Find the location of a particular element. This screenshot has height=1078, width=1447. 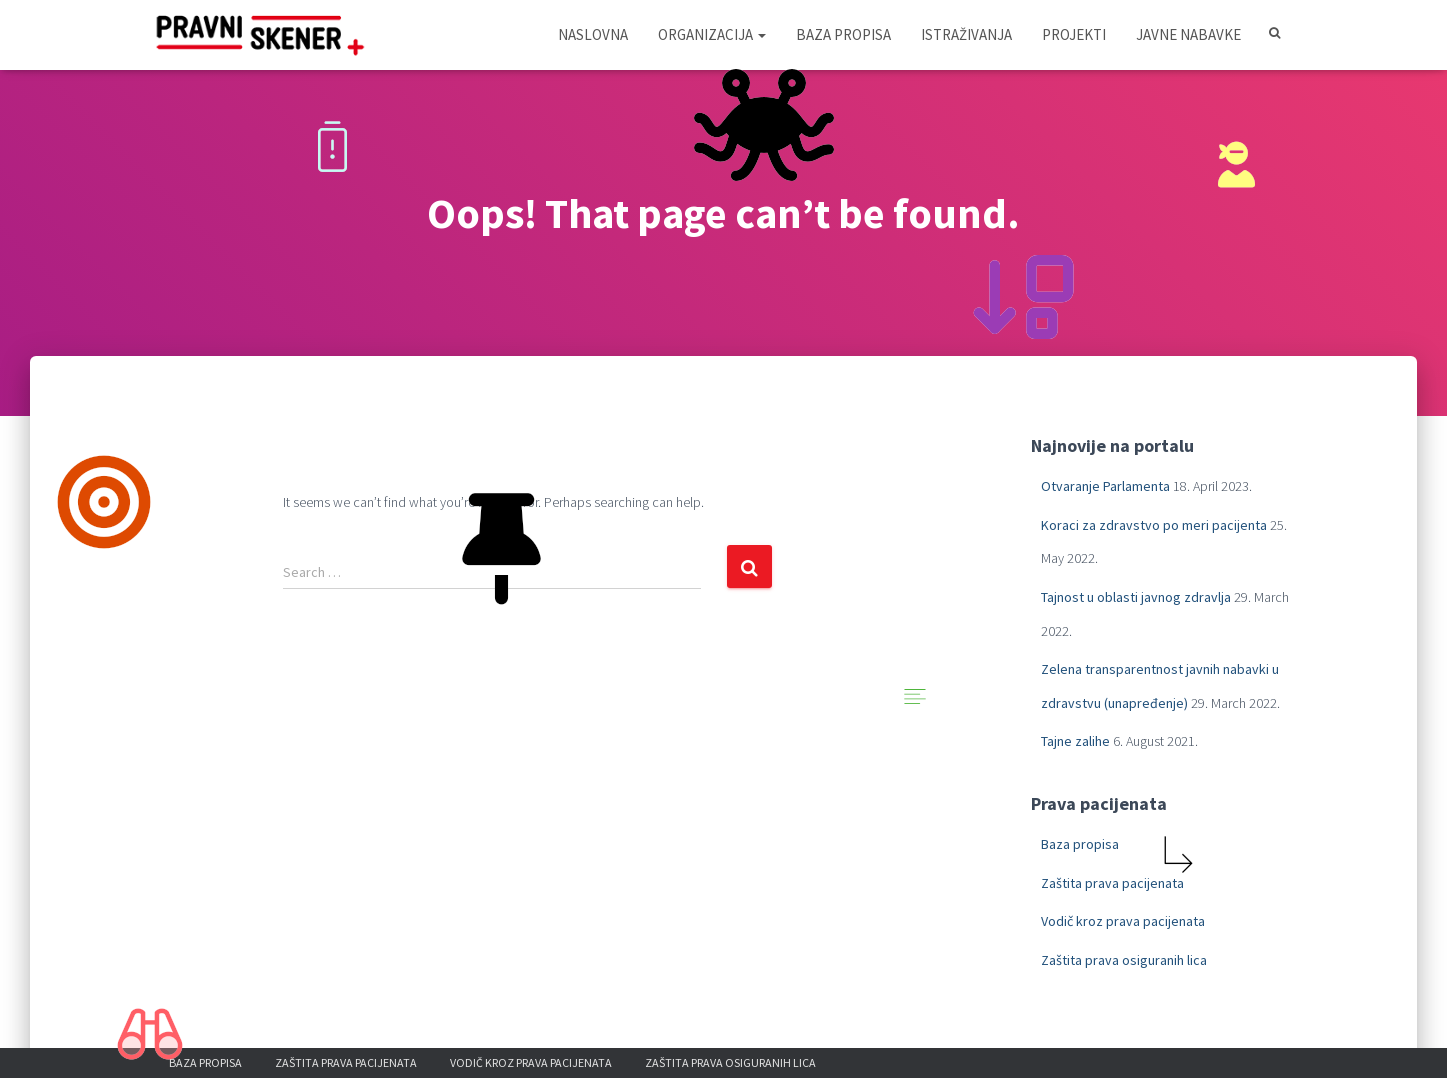

indicates low battery warning is located at coordinates (332, 147).